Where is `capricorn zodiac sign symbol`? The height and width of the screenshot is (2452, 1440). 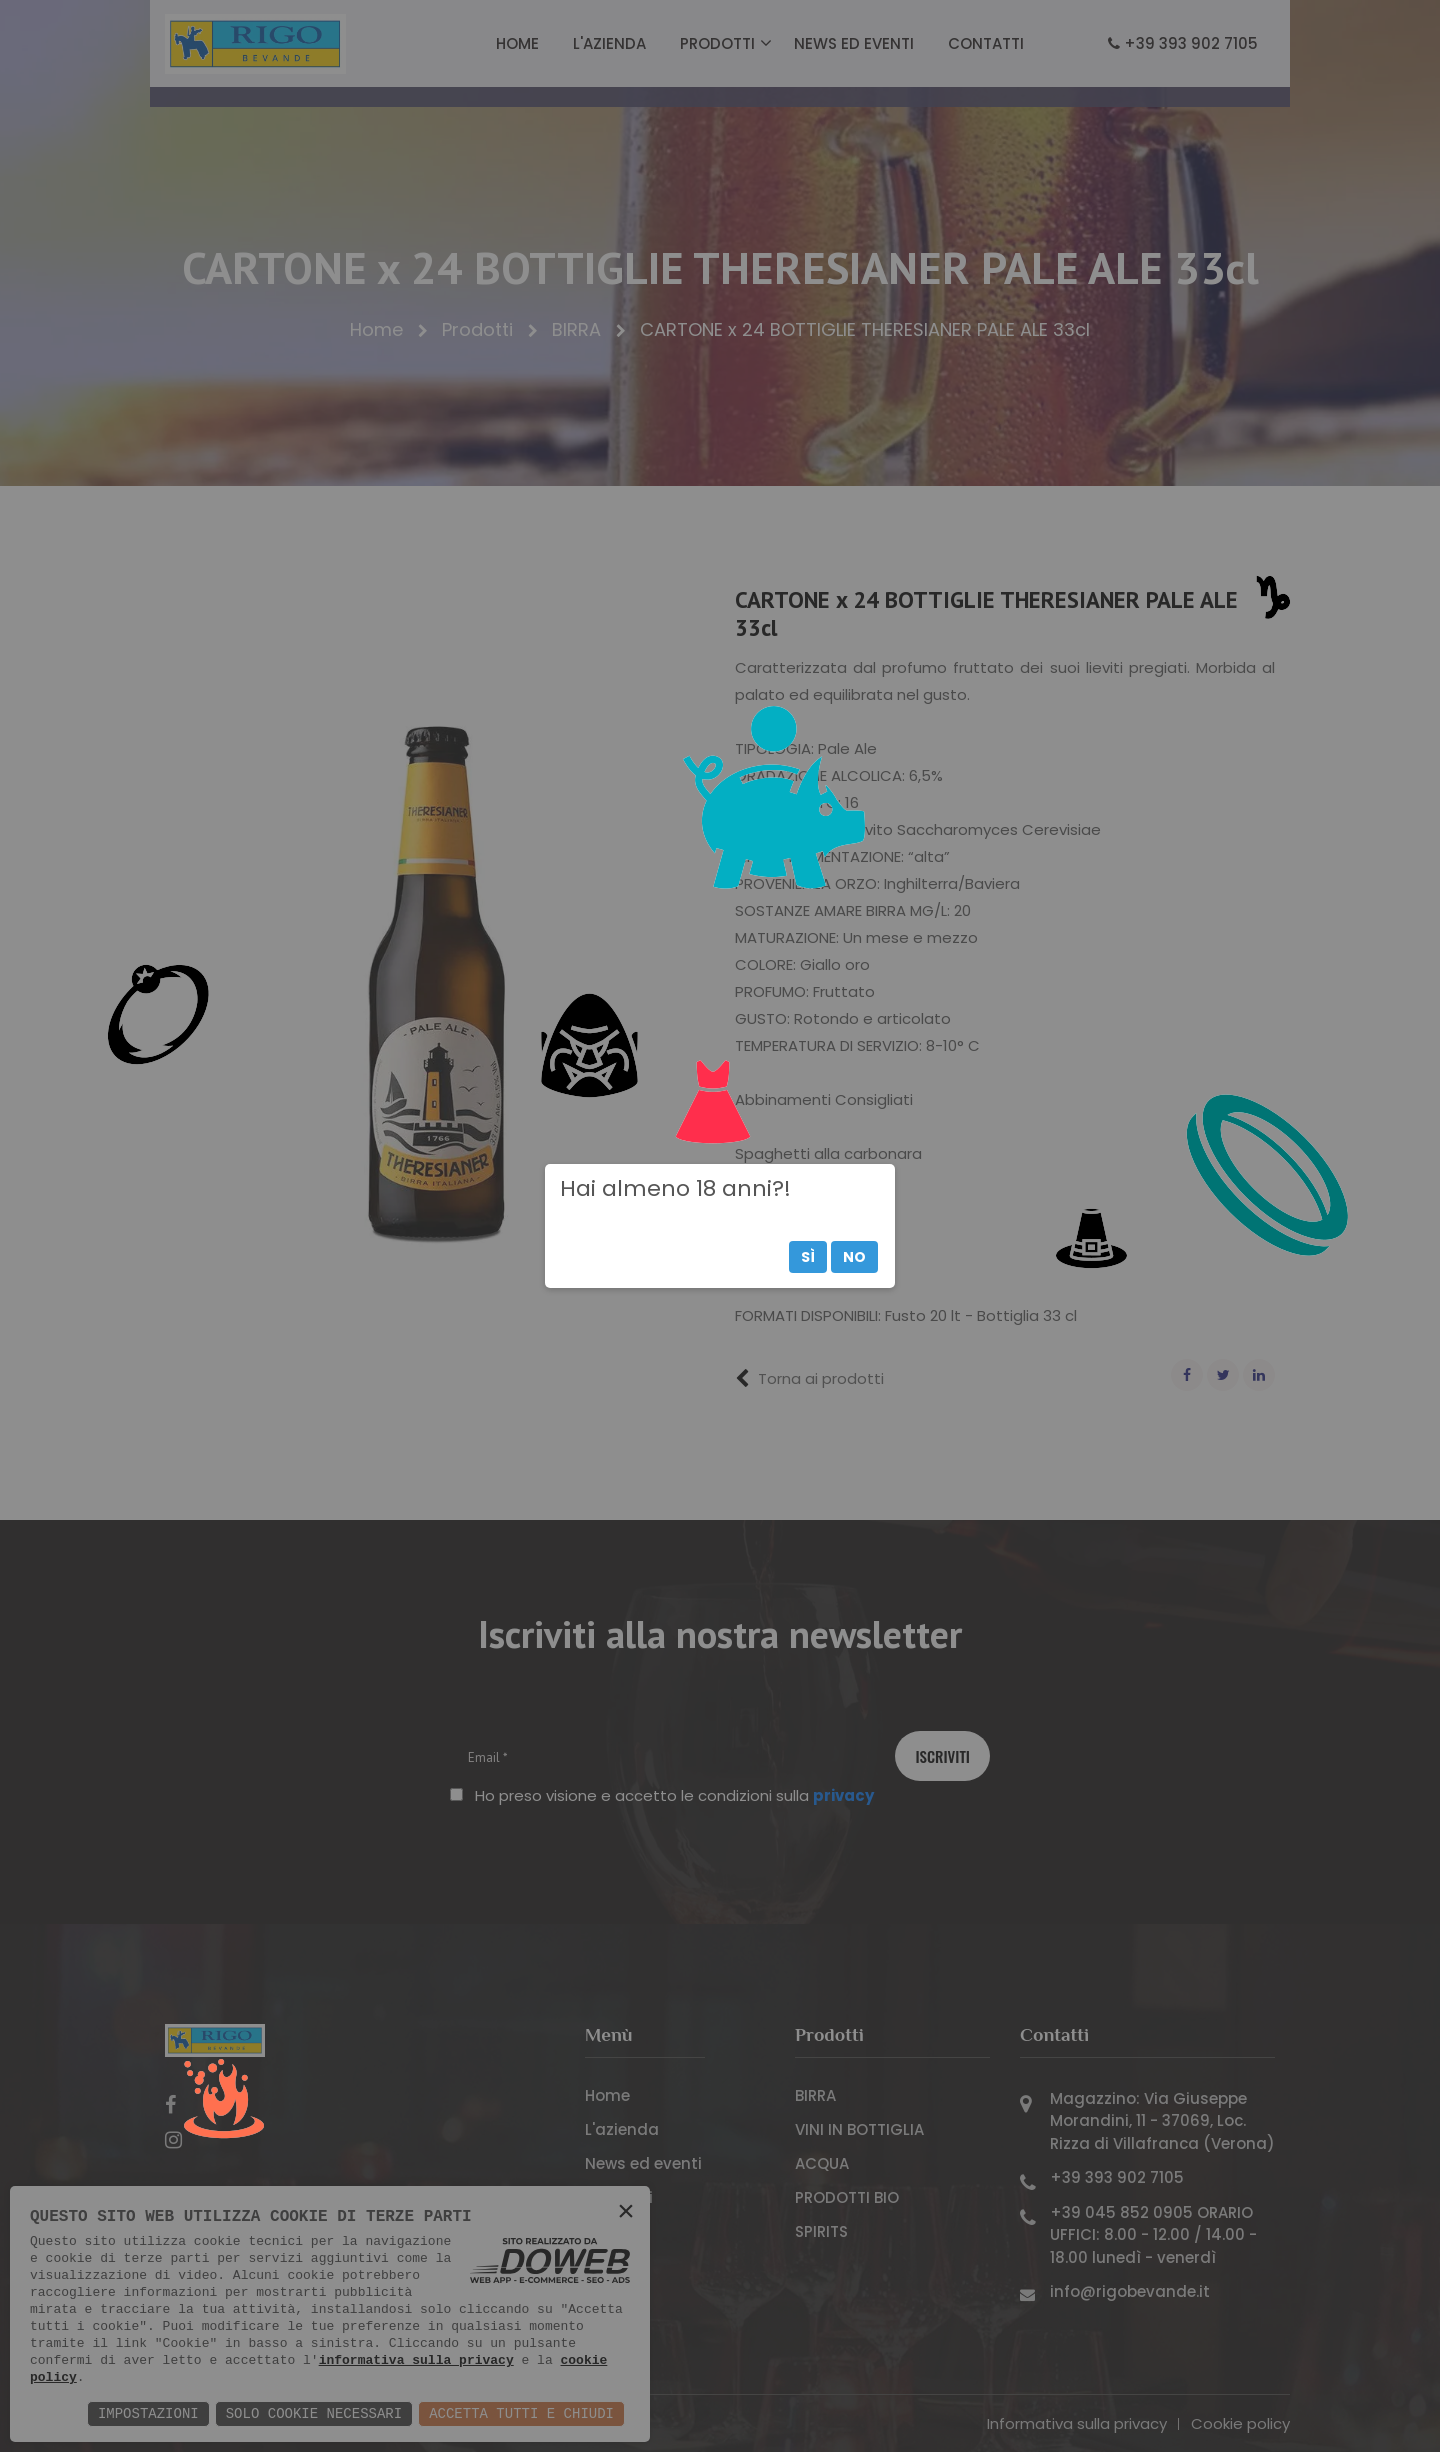 capricorn zodiac sign symbol is located at coordinates (1272, 597).